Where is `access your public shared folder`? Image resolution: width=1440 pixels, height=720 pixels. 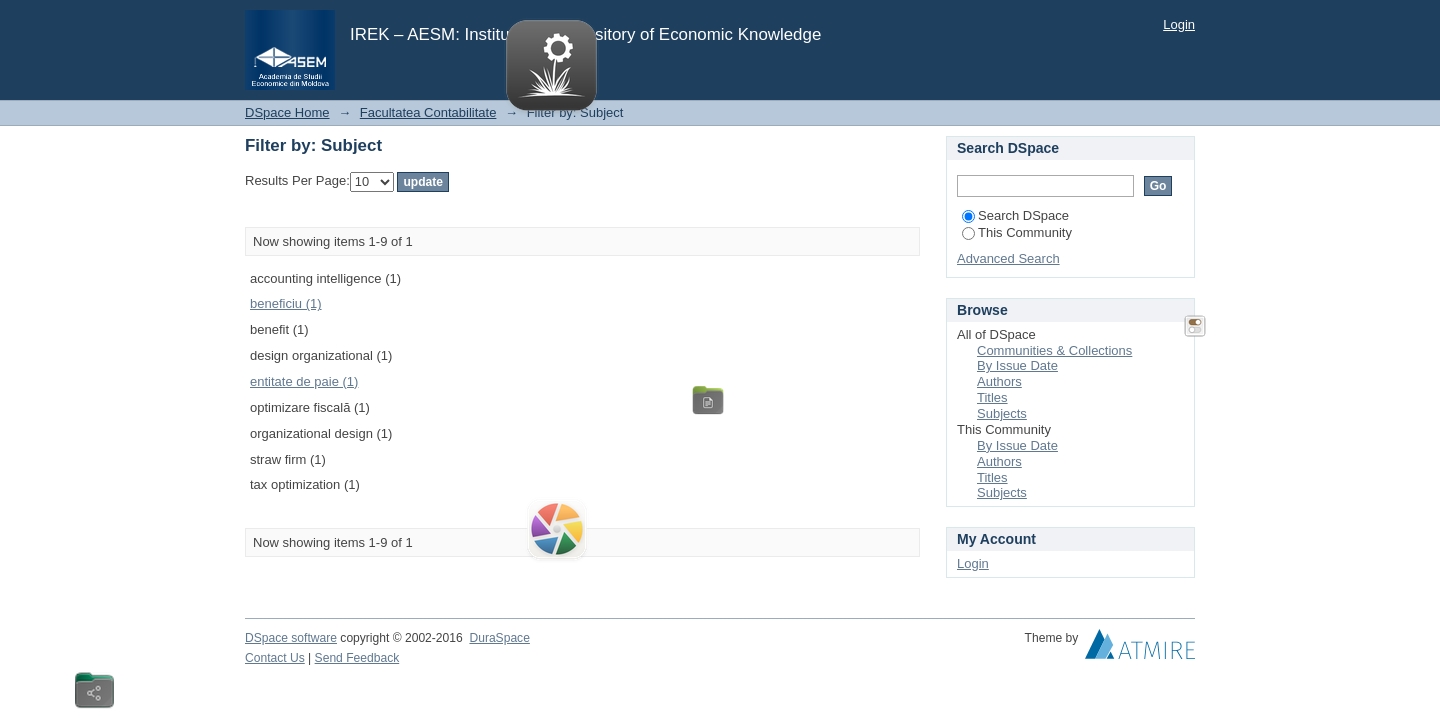
access your public shared folder is located at coordinates (94, 689).